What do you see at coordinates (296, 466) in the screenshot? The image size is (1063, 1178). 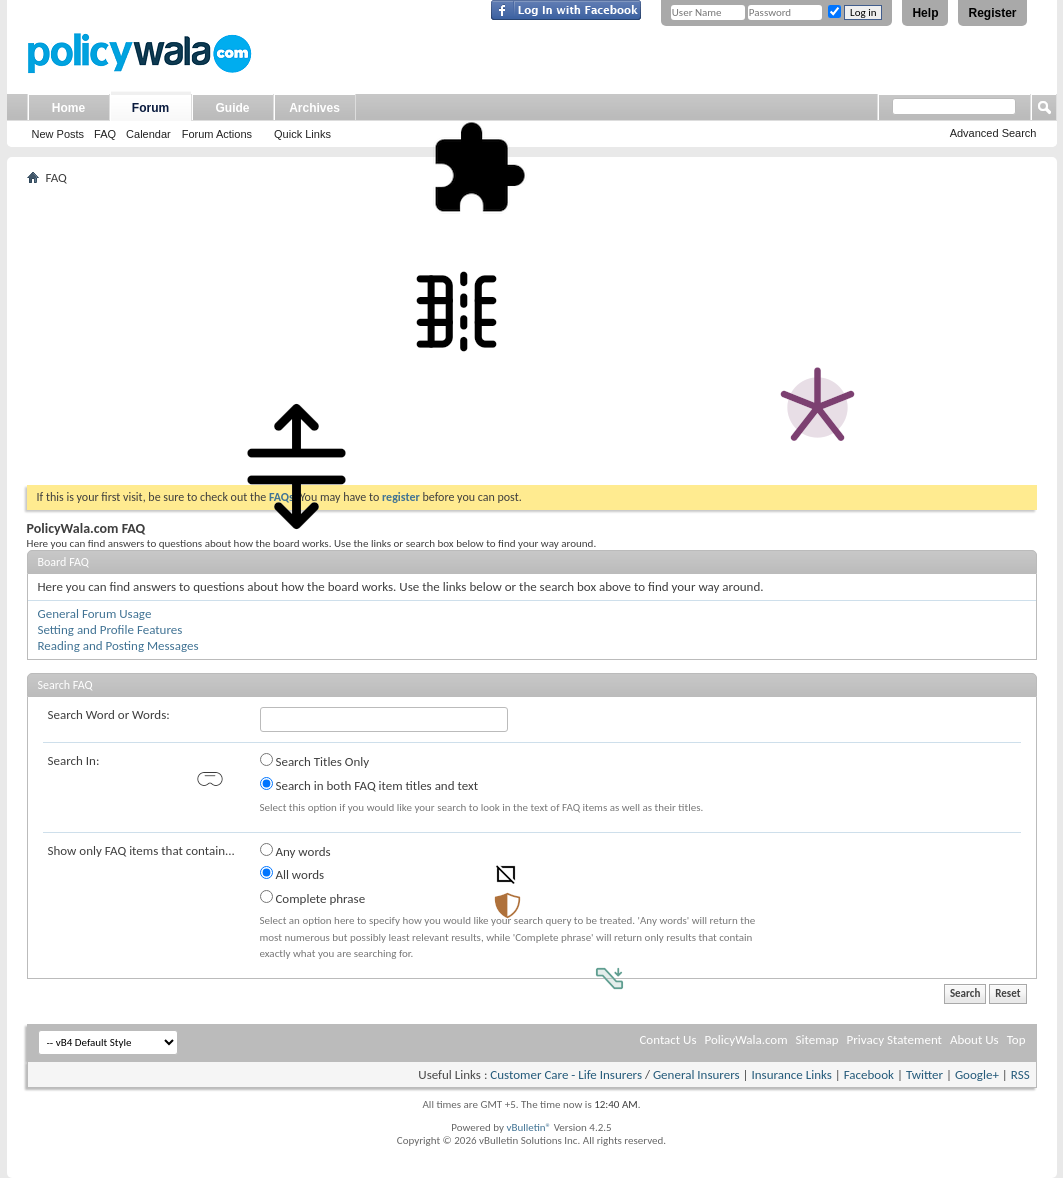 I see `split content vertically` at bounding box center [296, 466].